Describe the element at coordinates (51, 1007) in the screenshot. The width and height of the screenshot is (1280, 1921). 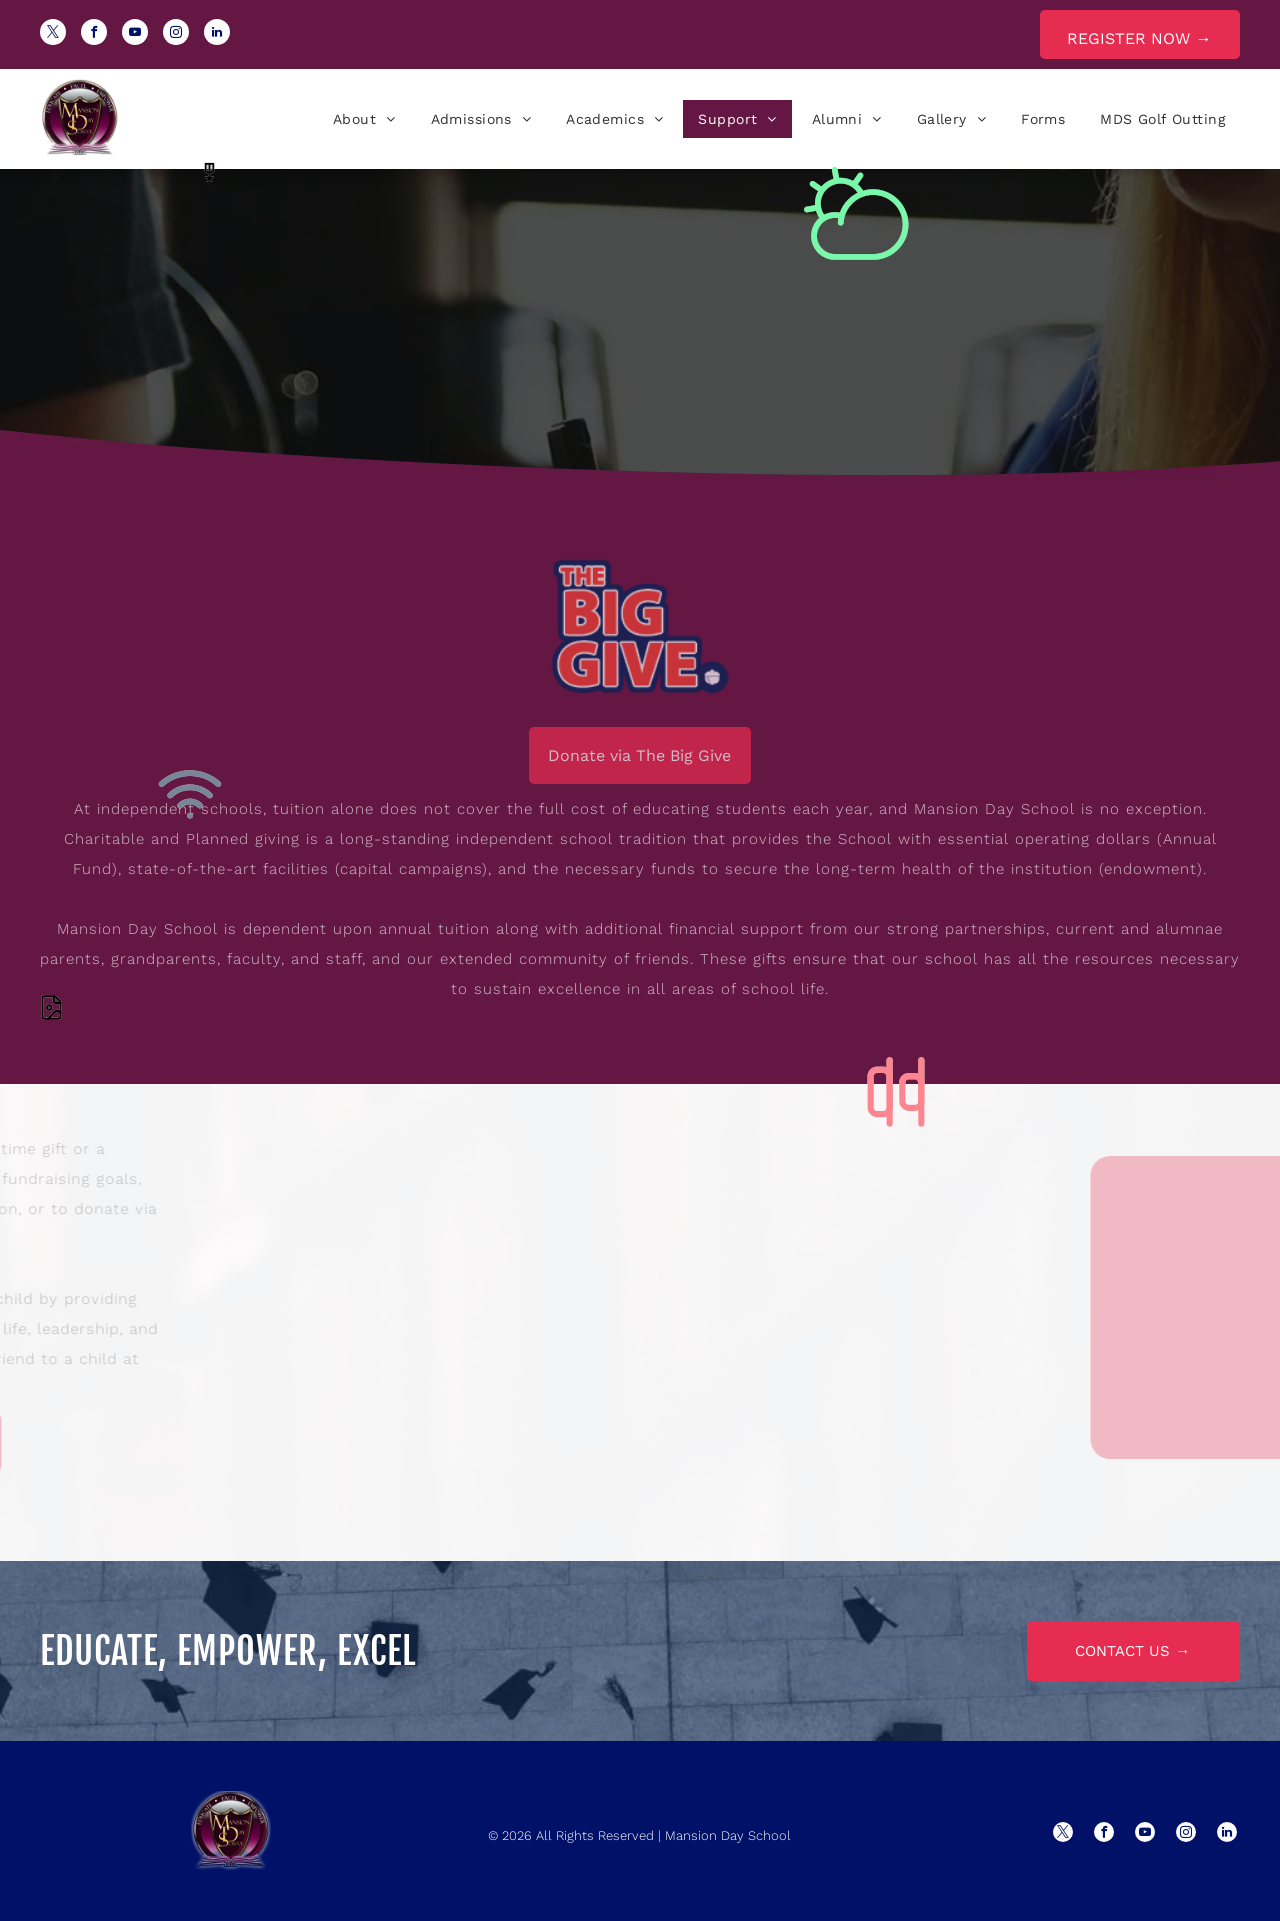
I see `view image file` at that location.